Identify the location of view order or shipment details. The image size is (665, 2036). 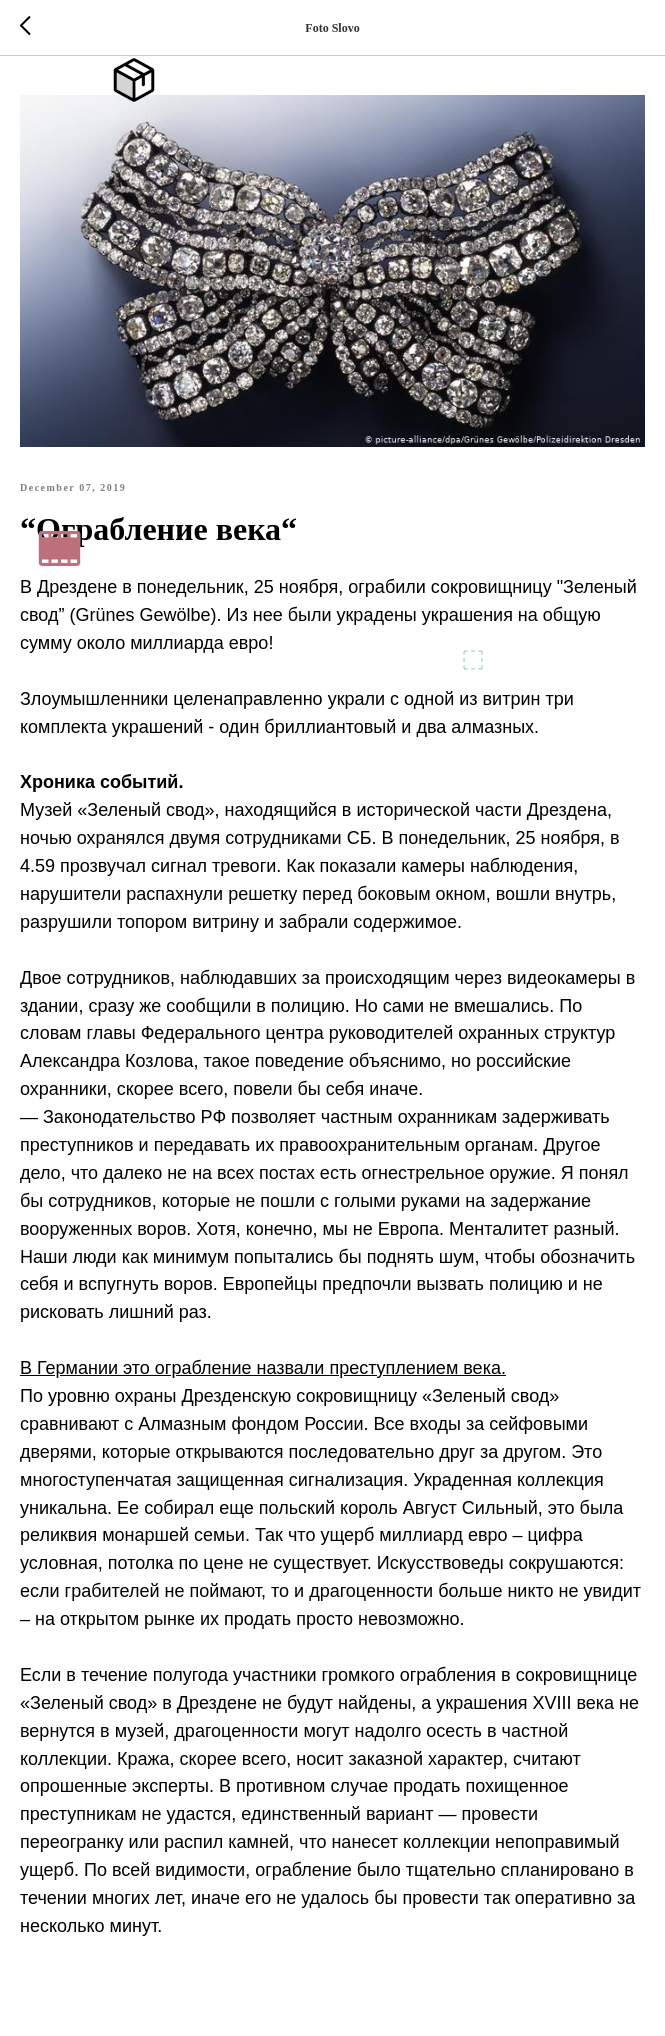
(134, 80).